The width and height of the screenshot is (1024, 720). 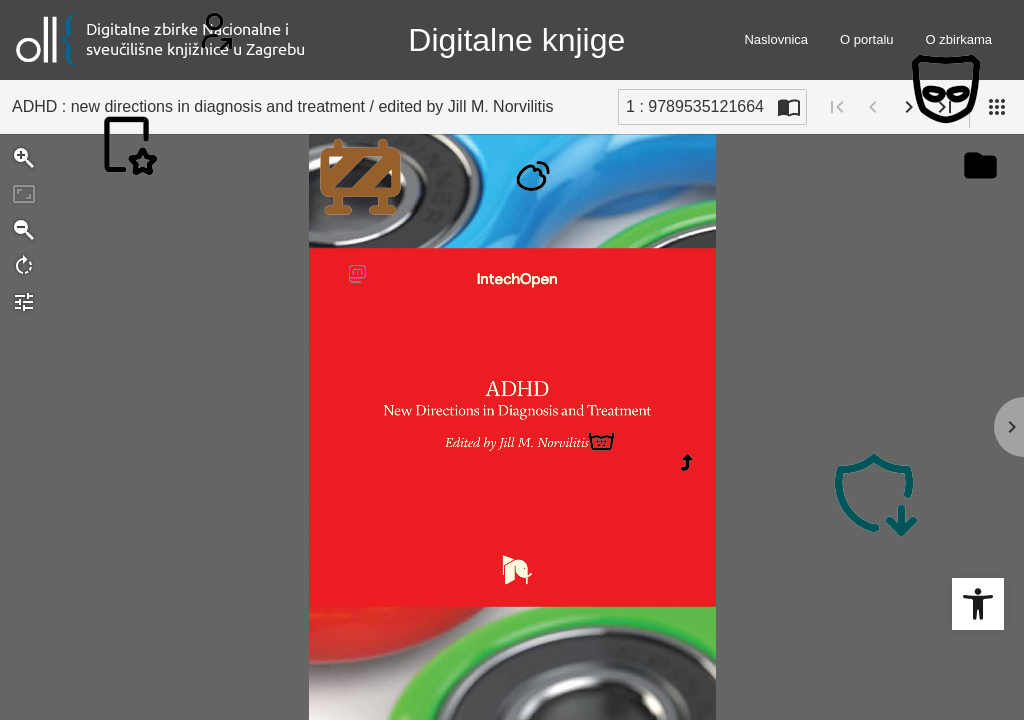 What do you see at coordinates (360, 174) in the screenshot?
I see `indicates a blocked or restricted area` at bounding box center [360, 174].